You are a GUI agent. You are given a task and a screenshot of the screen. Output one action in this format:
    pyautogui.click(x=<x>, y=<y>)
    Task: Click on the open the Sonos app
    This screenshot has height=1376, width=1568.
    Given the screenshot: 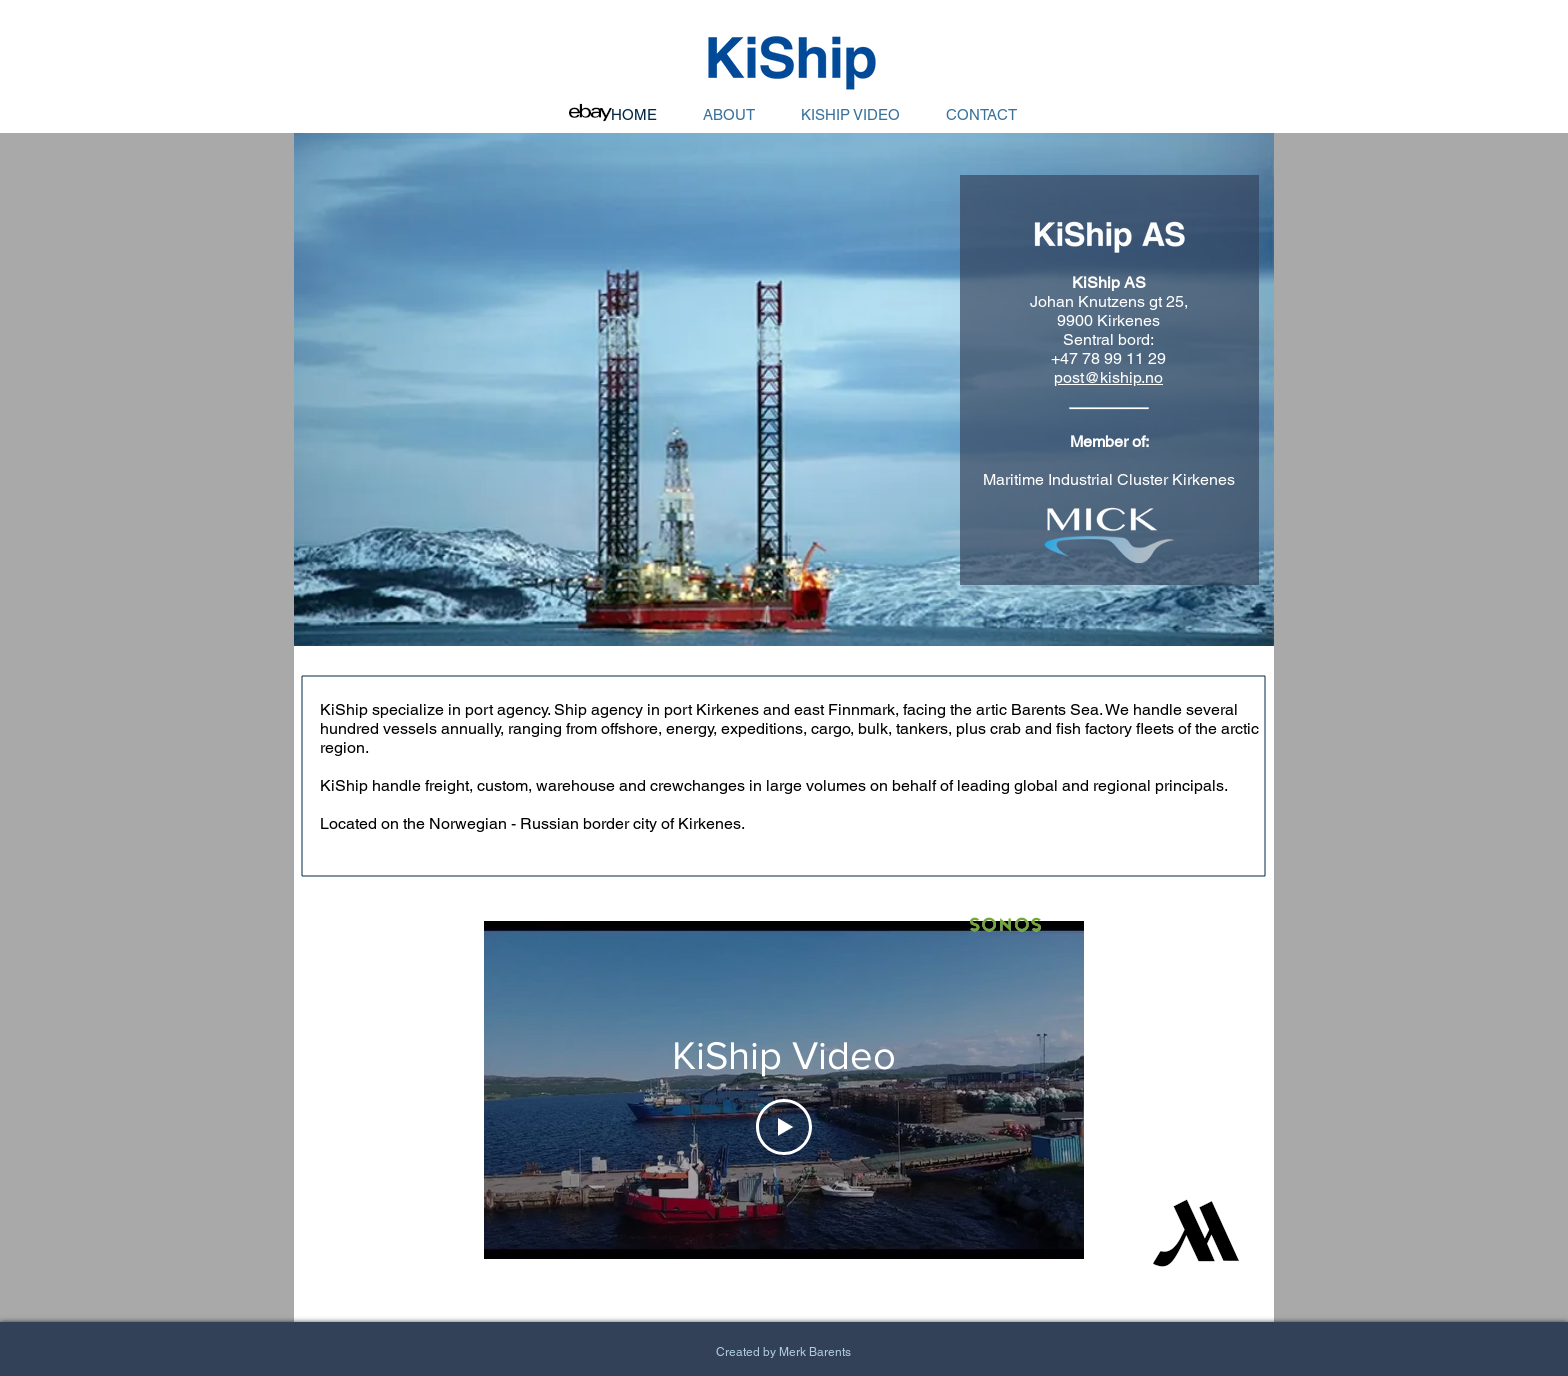 What is the action you would take?
    pyautogui.click(x=1005, y=924)
    